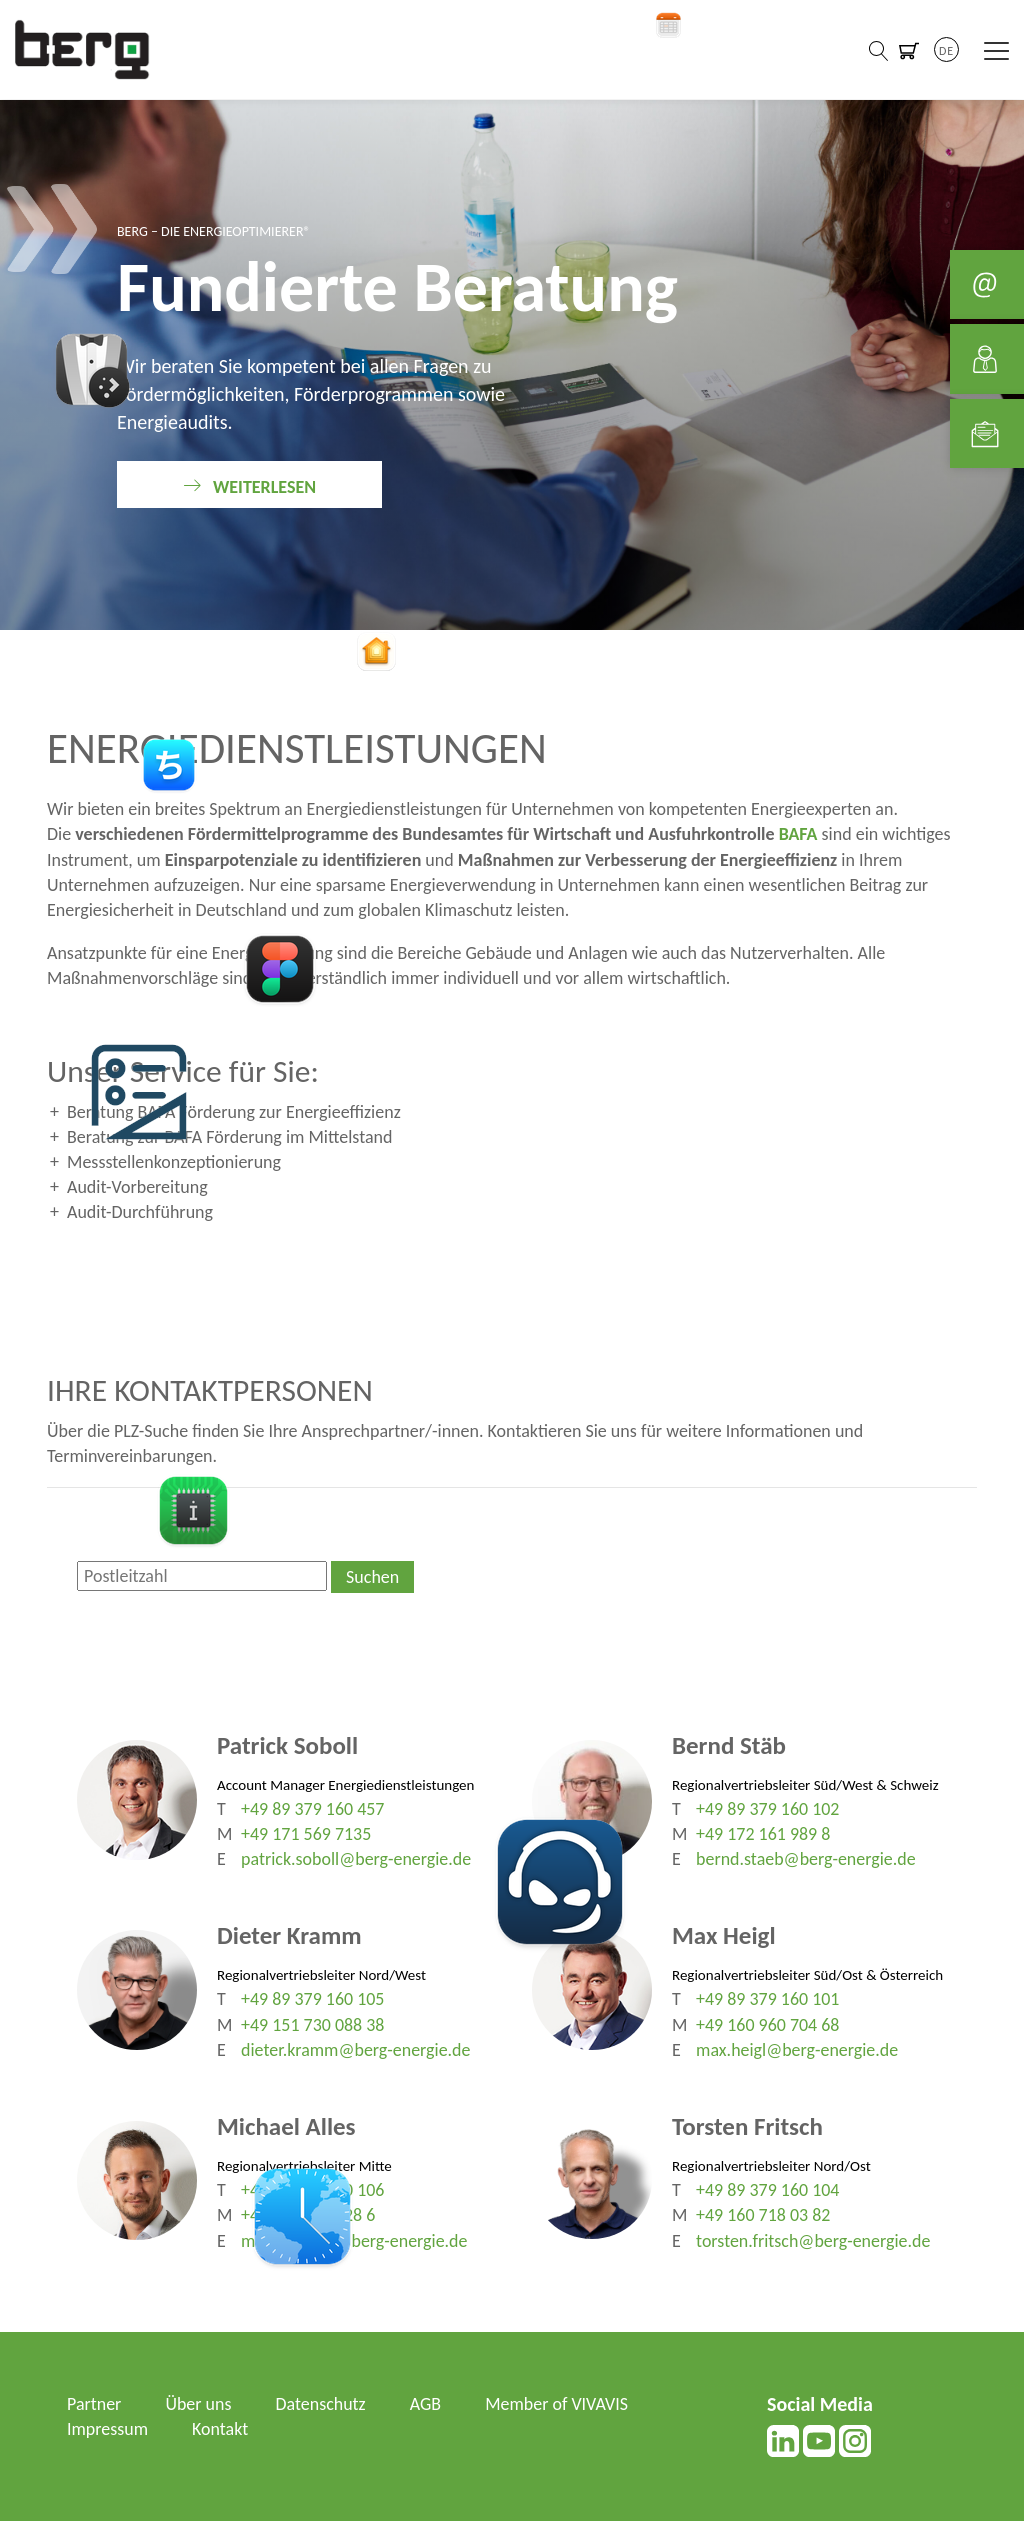 Image resolution: width=1024 pixels, height=2521 pixels. I want to click on open GNOME Glade interface designer, so click(139, 1092).